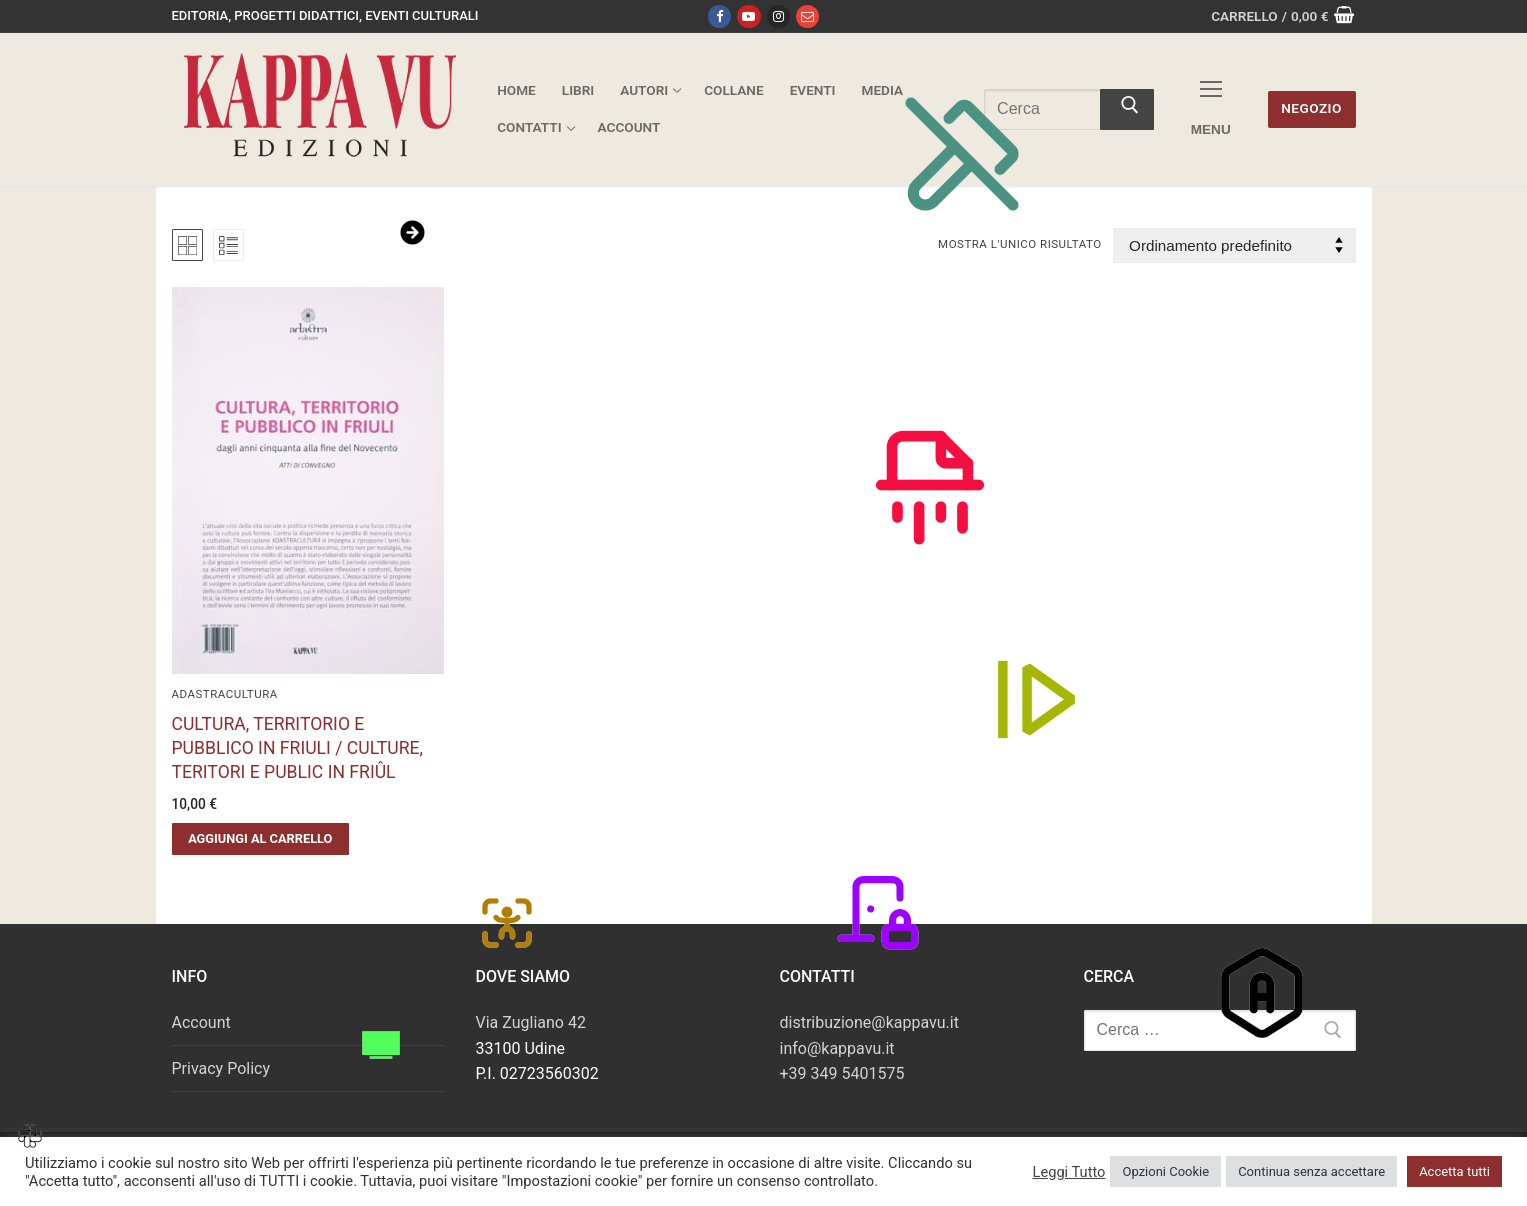 This screenshot has height=1206, width=1527. Describe the element at coordinates (1262, 993) in the screenshot. I see `select option A in a multi-choice interface` at that location.